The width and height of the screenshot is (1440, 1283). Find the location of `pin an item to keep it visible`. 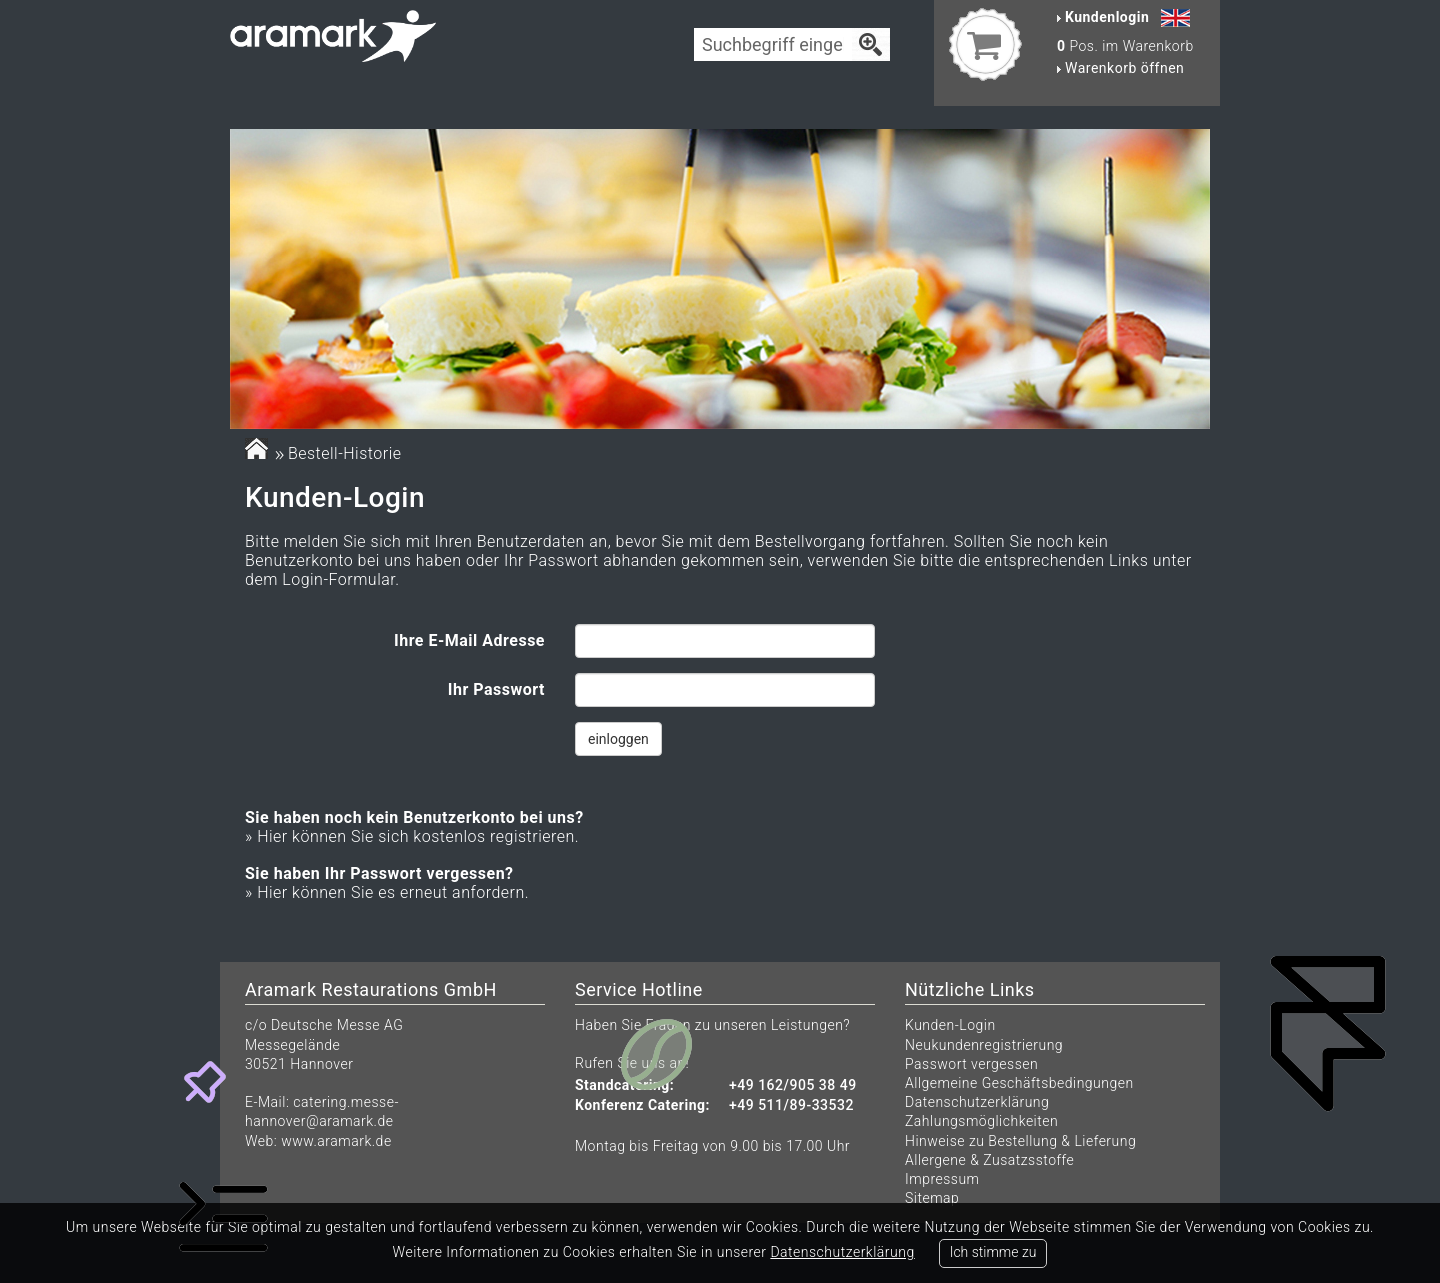

pin an item to keep it visible is located at coordinates (203, 1083).